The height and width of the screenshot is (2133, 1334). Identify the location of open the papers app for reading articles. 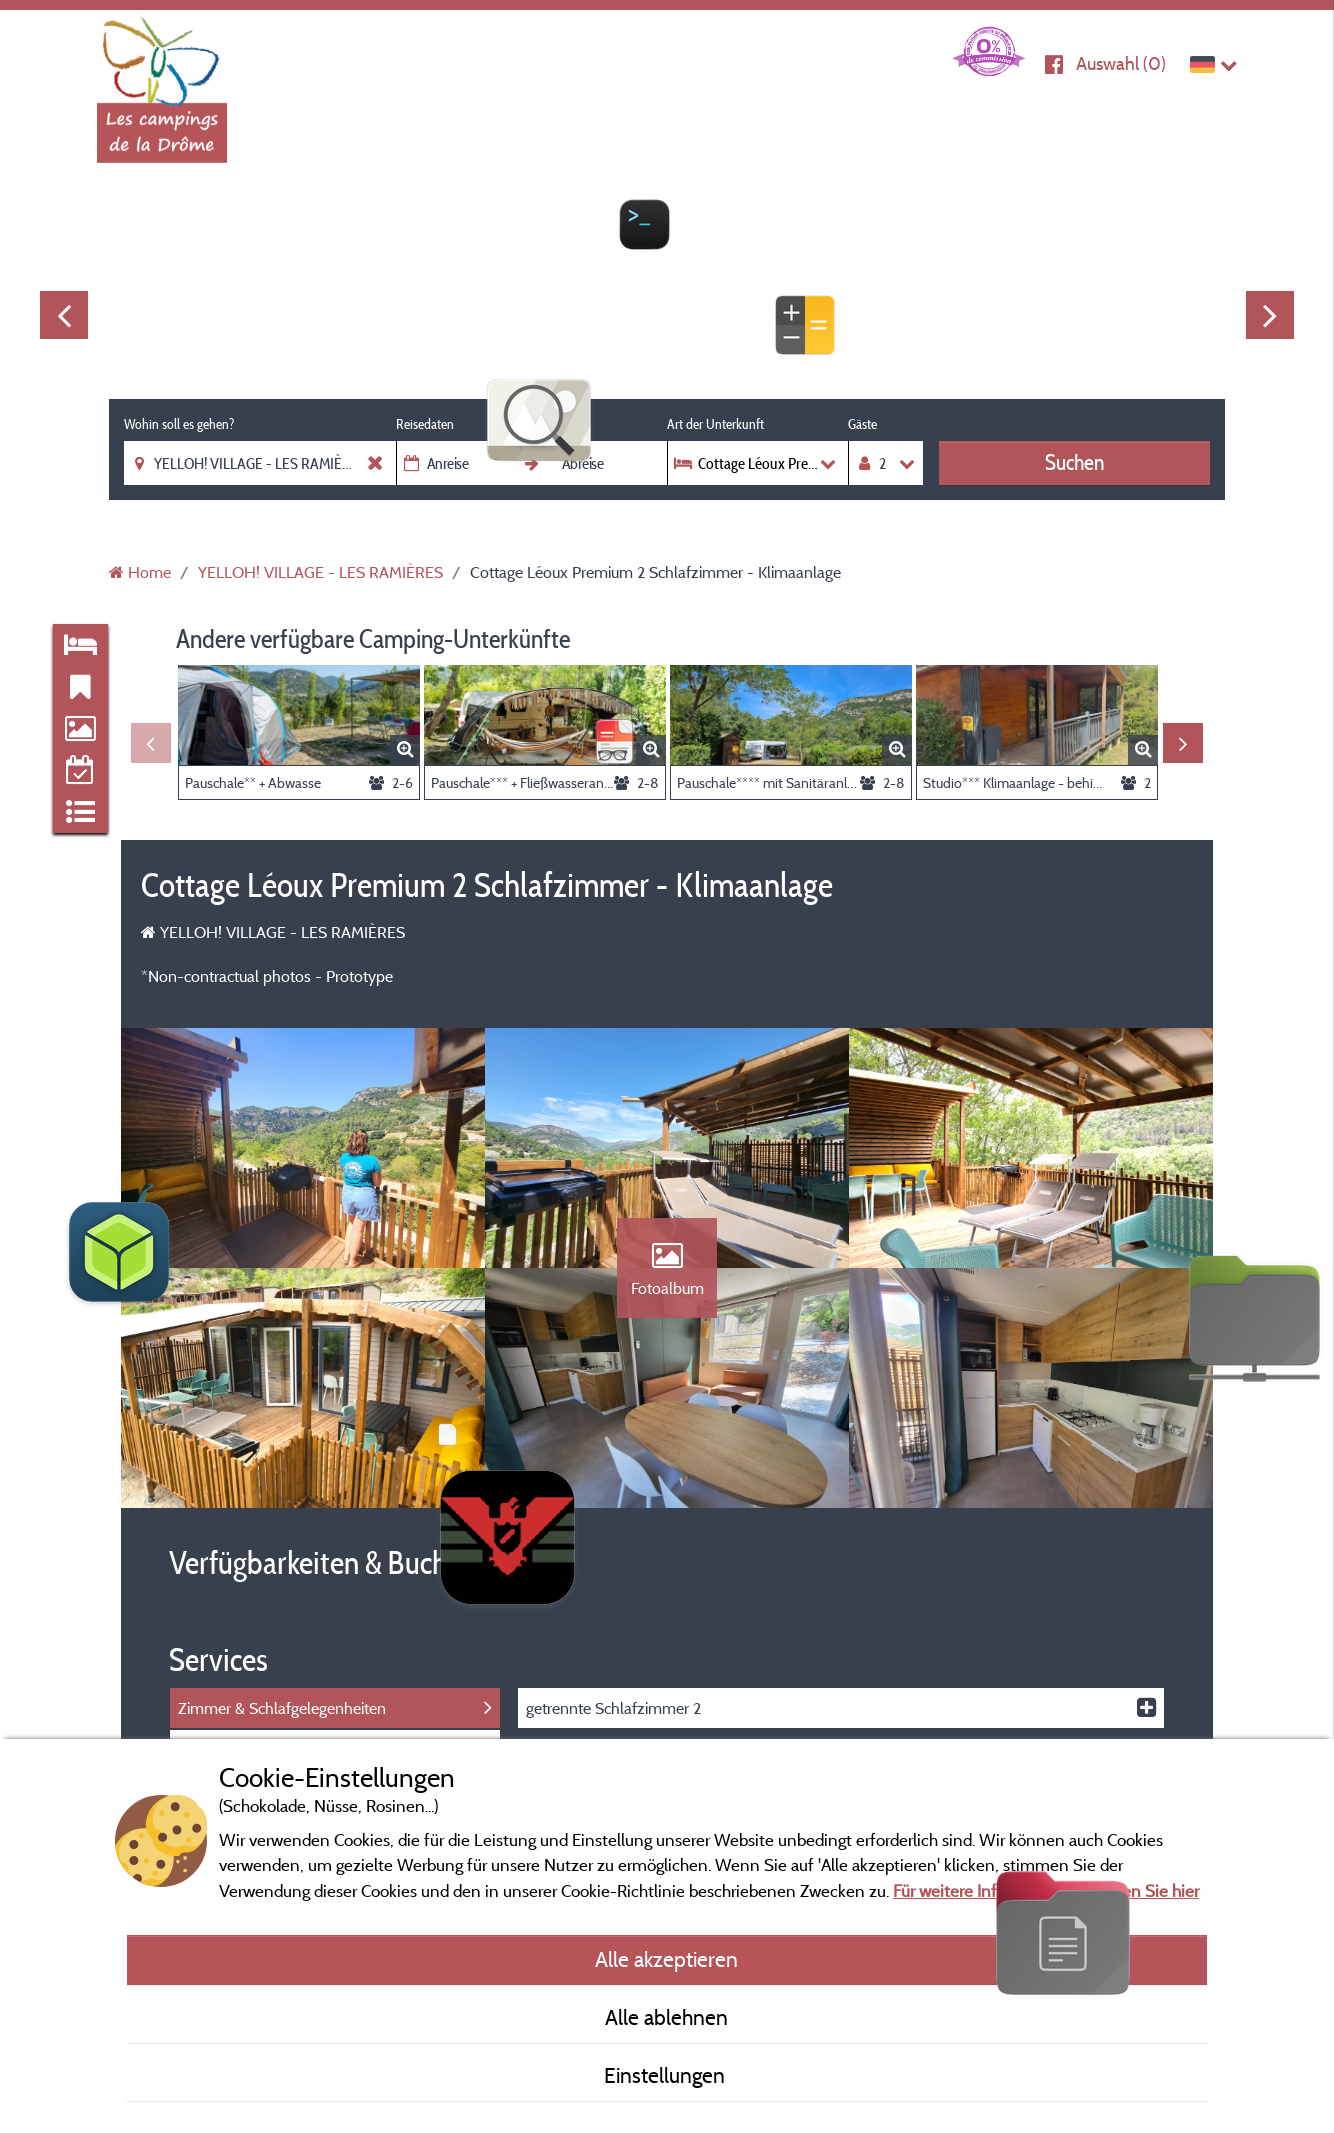
(614, 741).